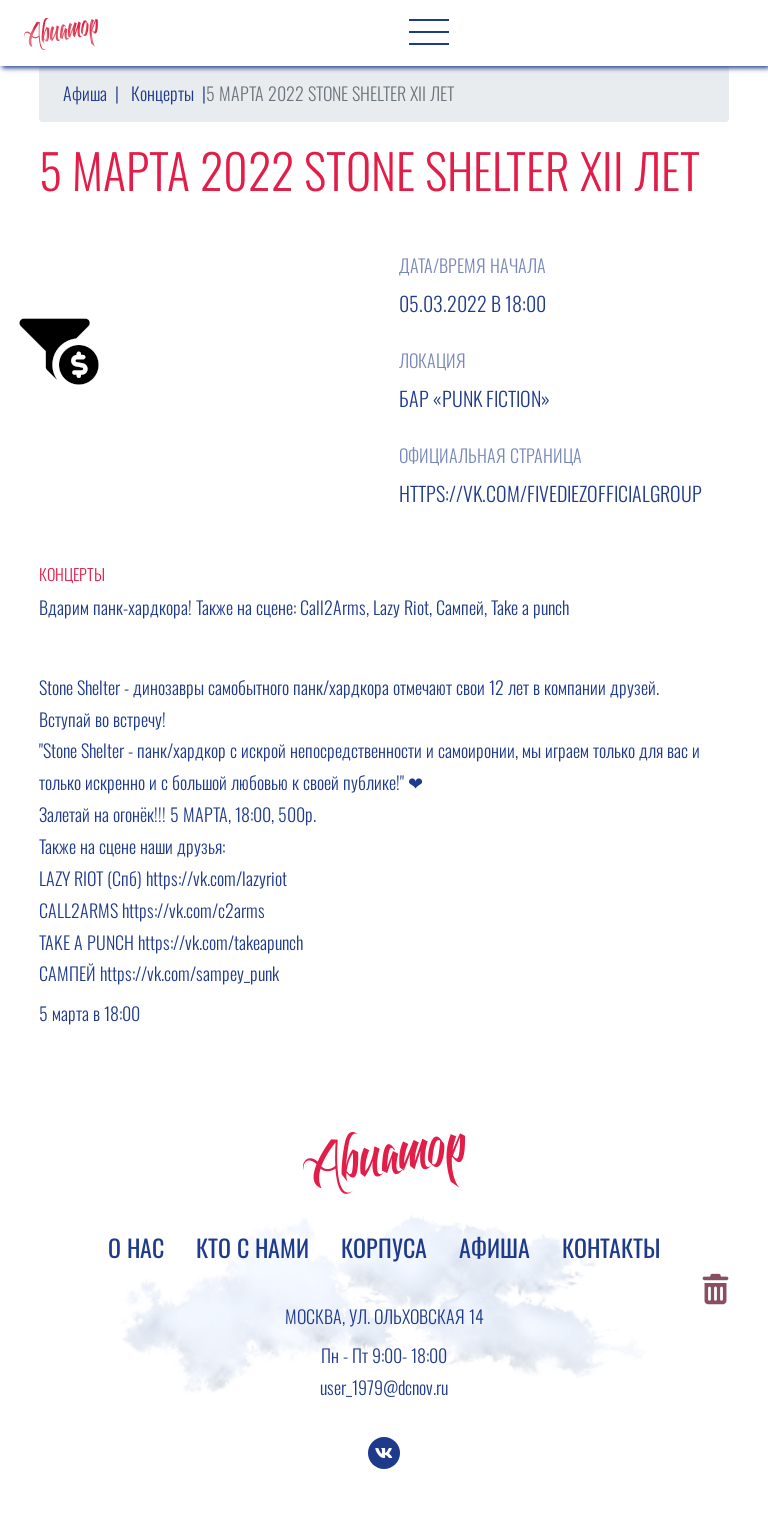  I want to click on filter sales or revenue data, so click(59, 345).